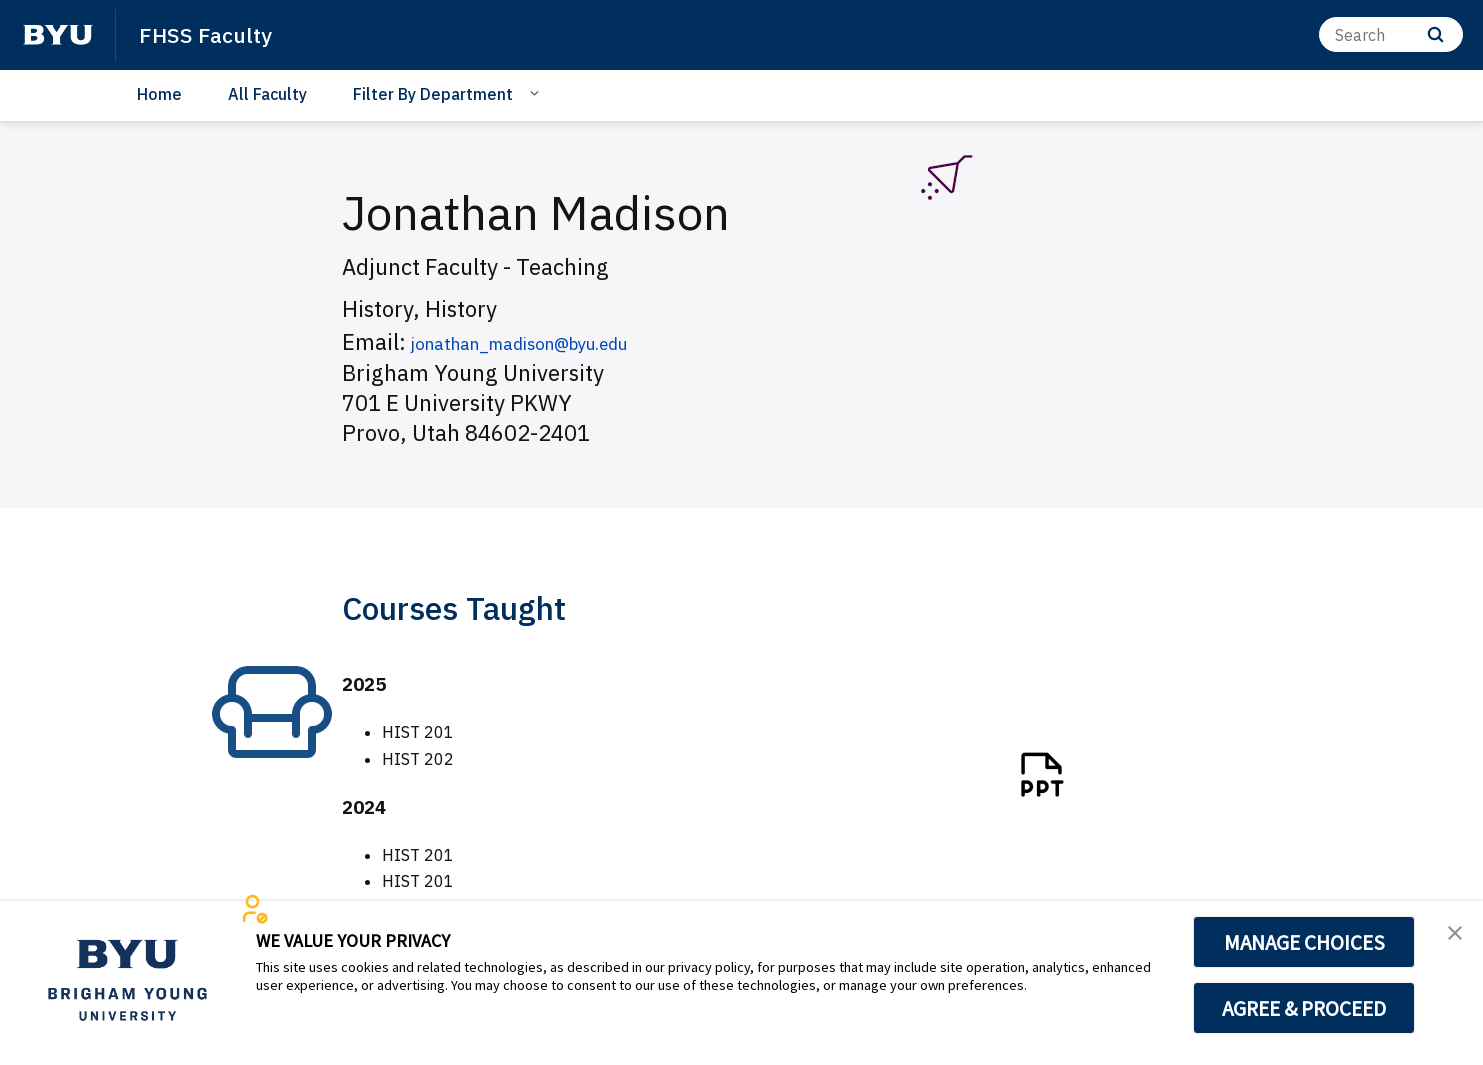 The width and height of the screenshot is (1483, 1065). Describe the element at coordinates (252, 908) in the screenshot. I see `cancel or block a user account` at that location.